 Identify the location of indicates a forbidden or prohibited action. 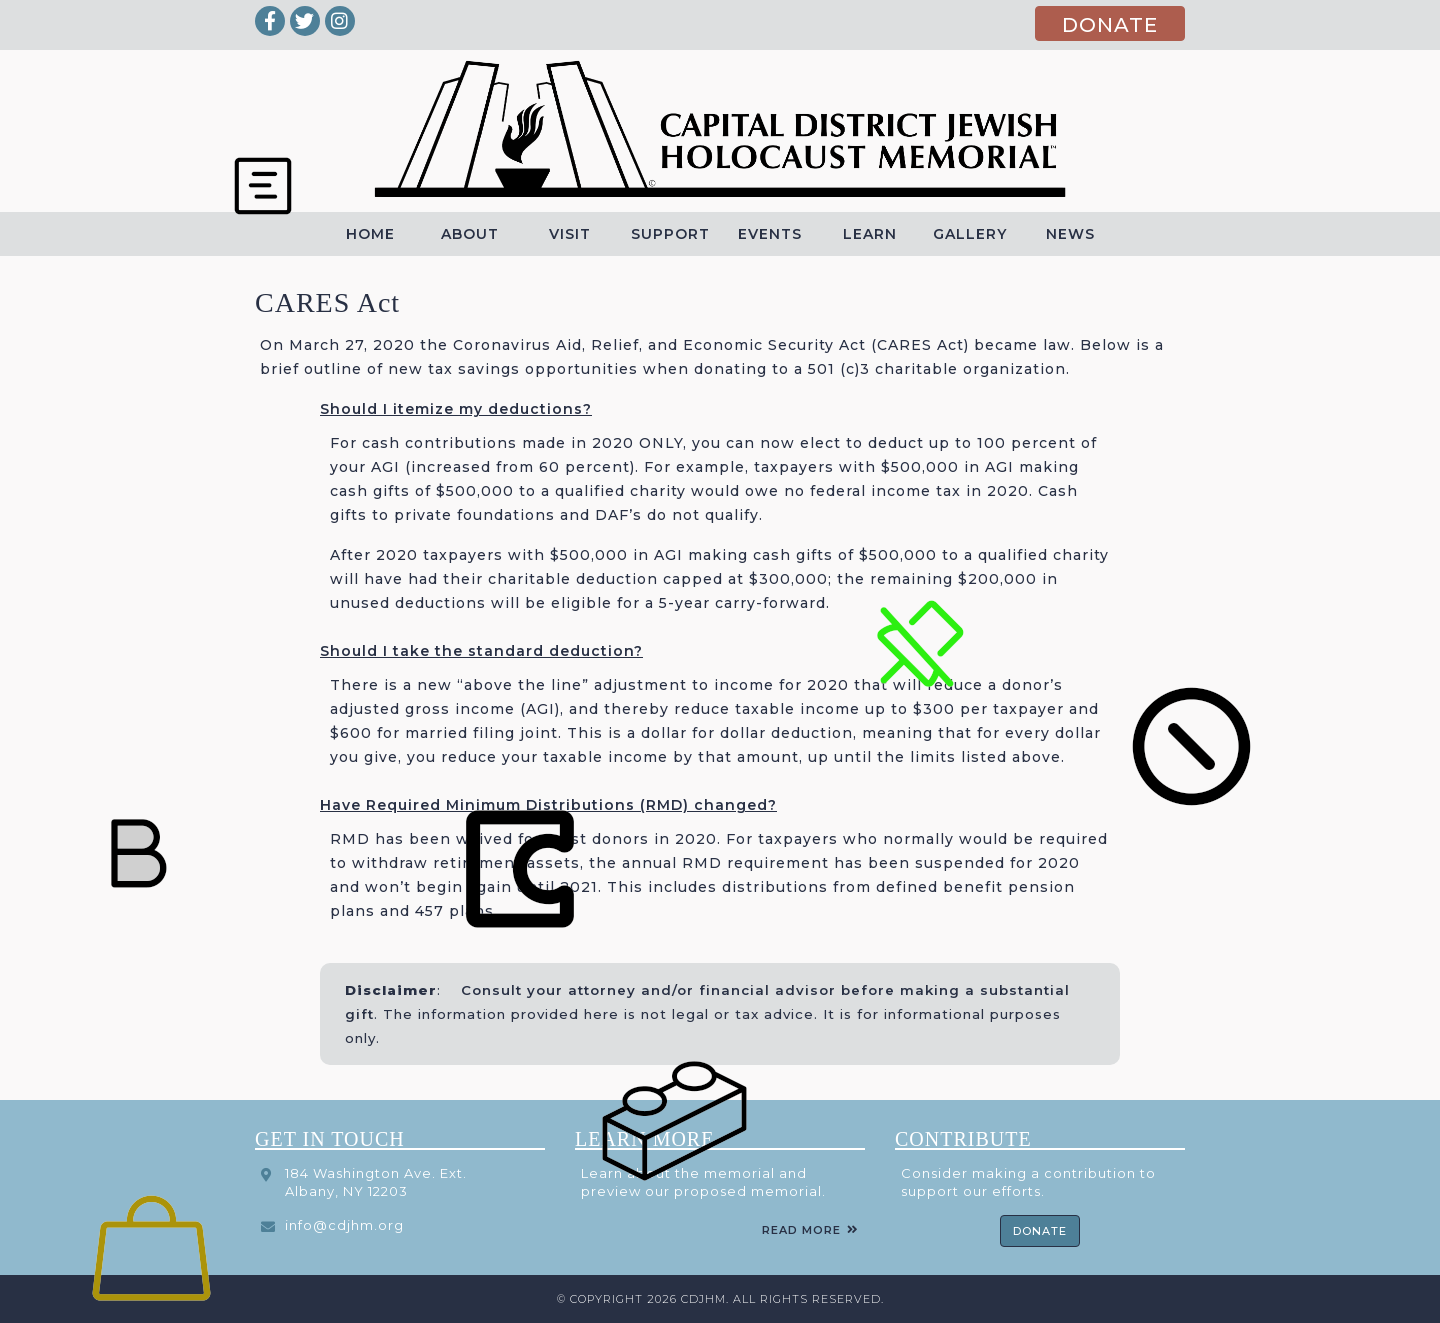
(1191, 746).